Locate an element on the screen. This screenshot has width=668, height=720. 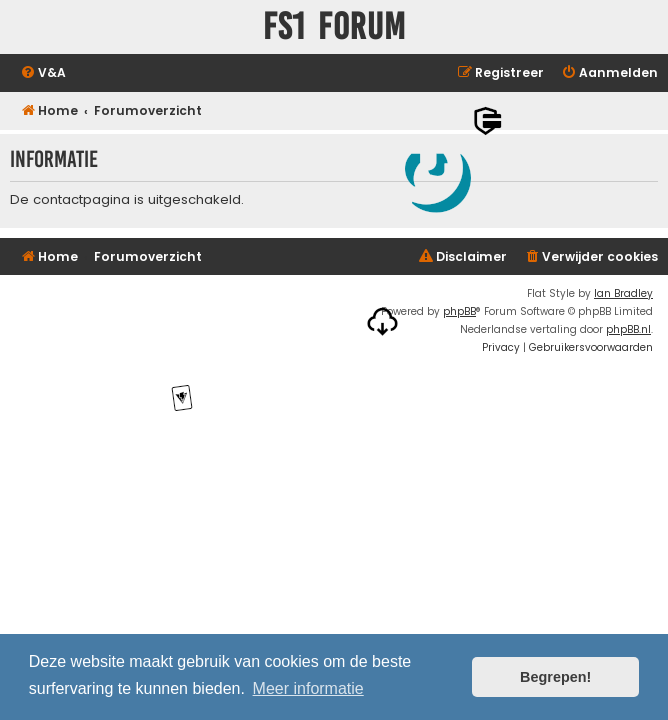
visit genius lyrics website is located at coordinates (438, 183).